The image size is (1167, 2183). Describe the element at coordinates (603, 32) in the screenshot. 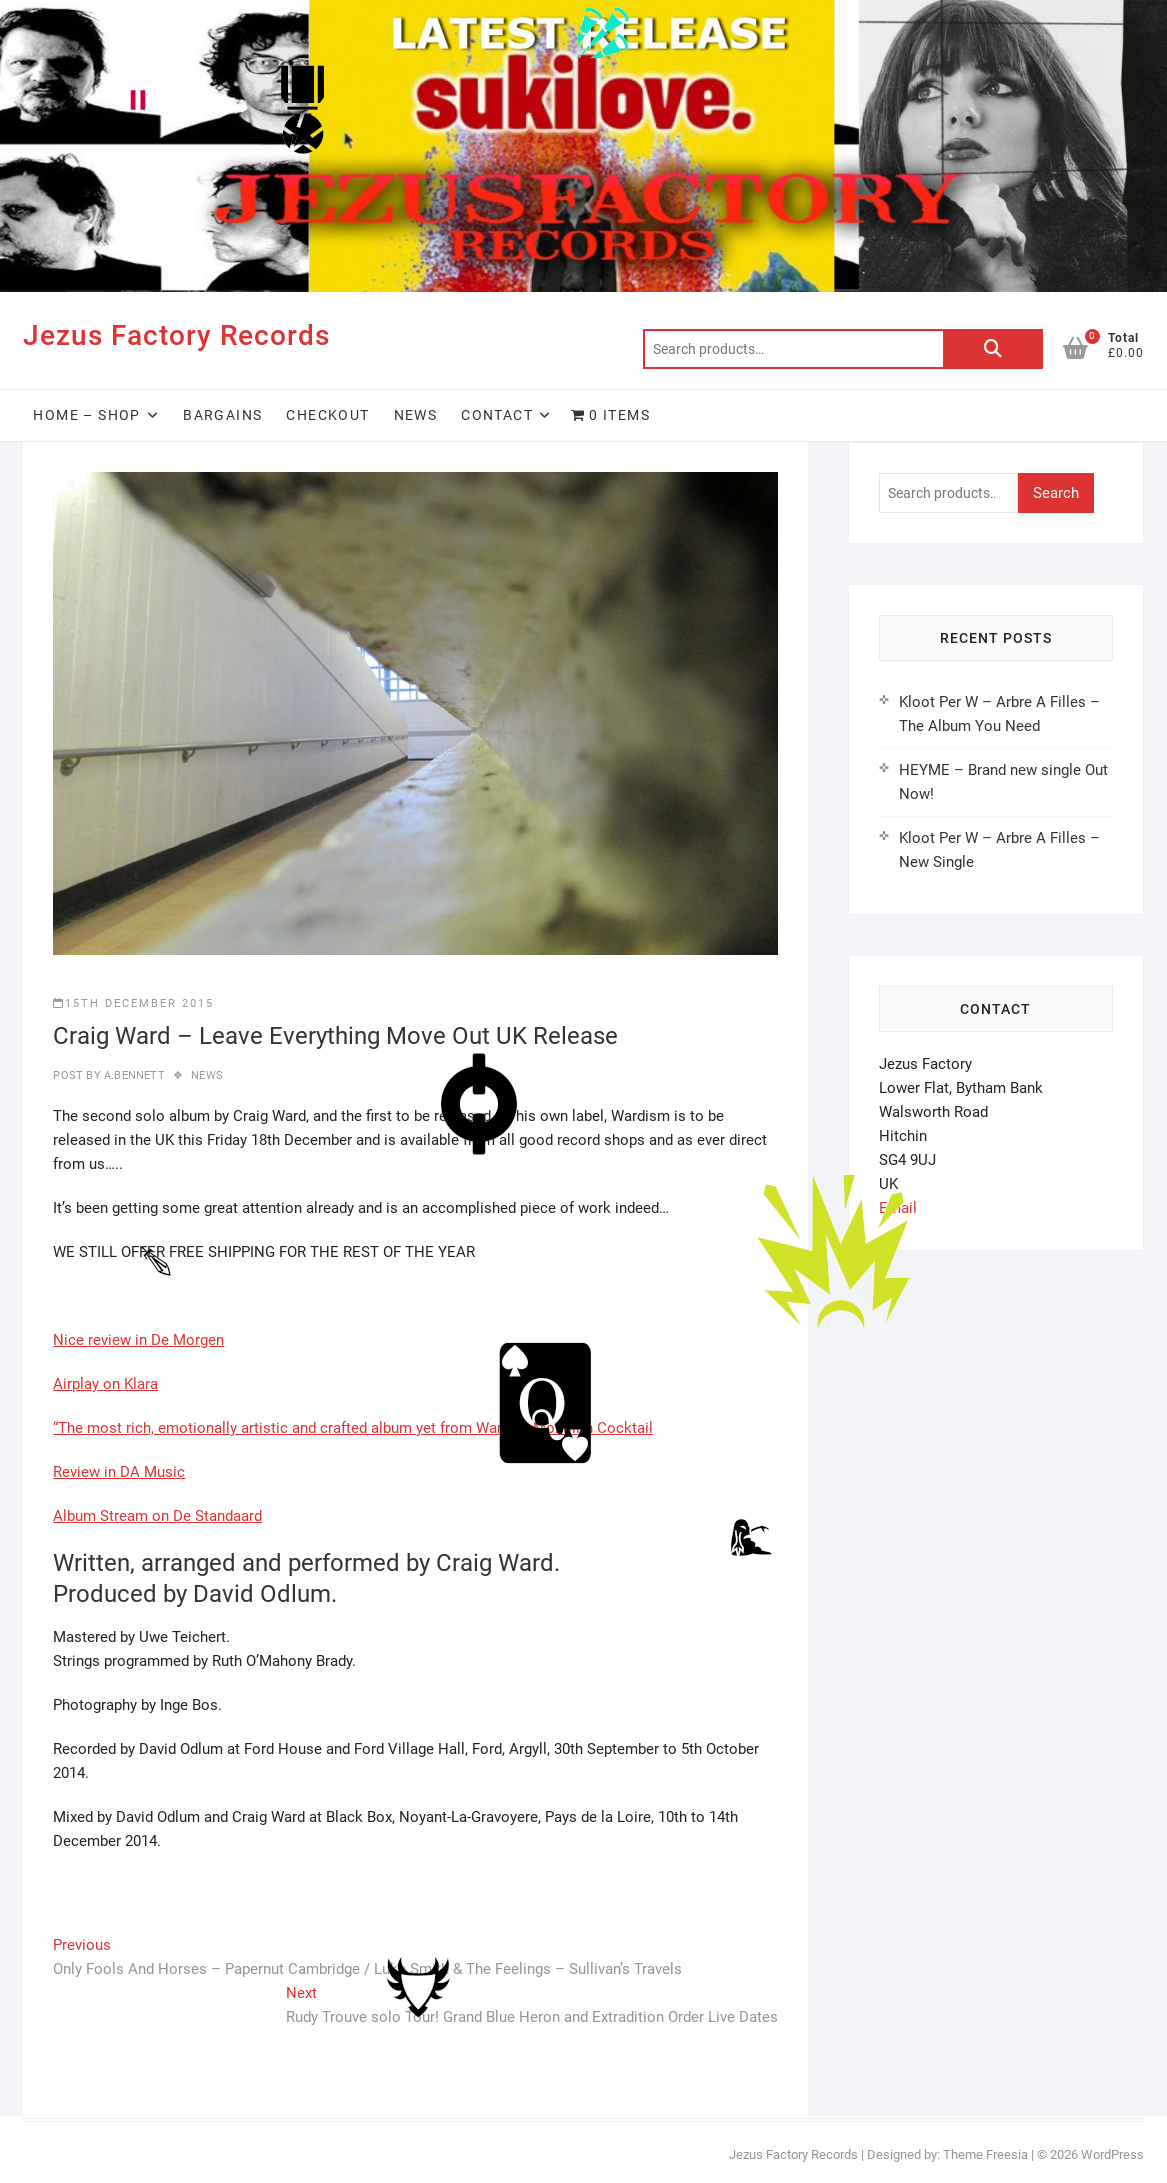

I see `play sound effects or celebration audio` at that location.